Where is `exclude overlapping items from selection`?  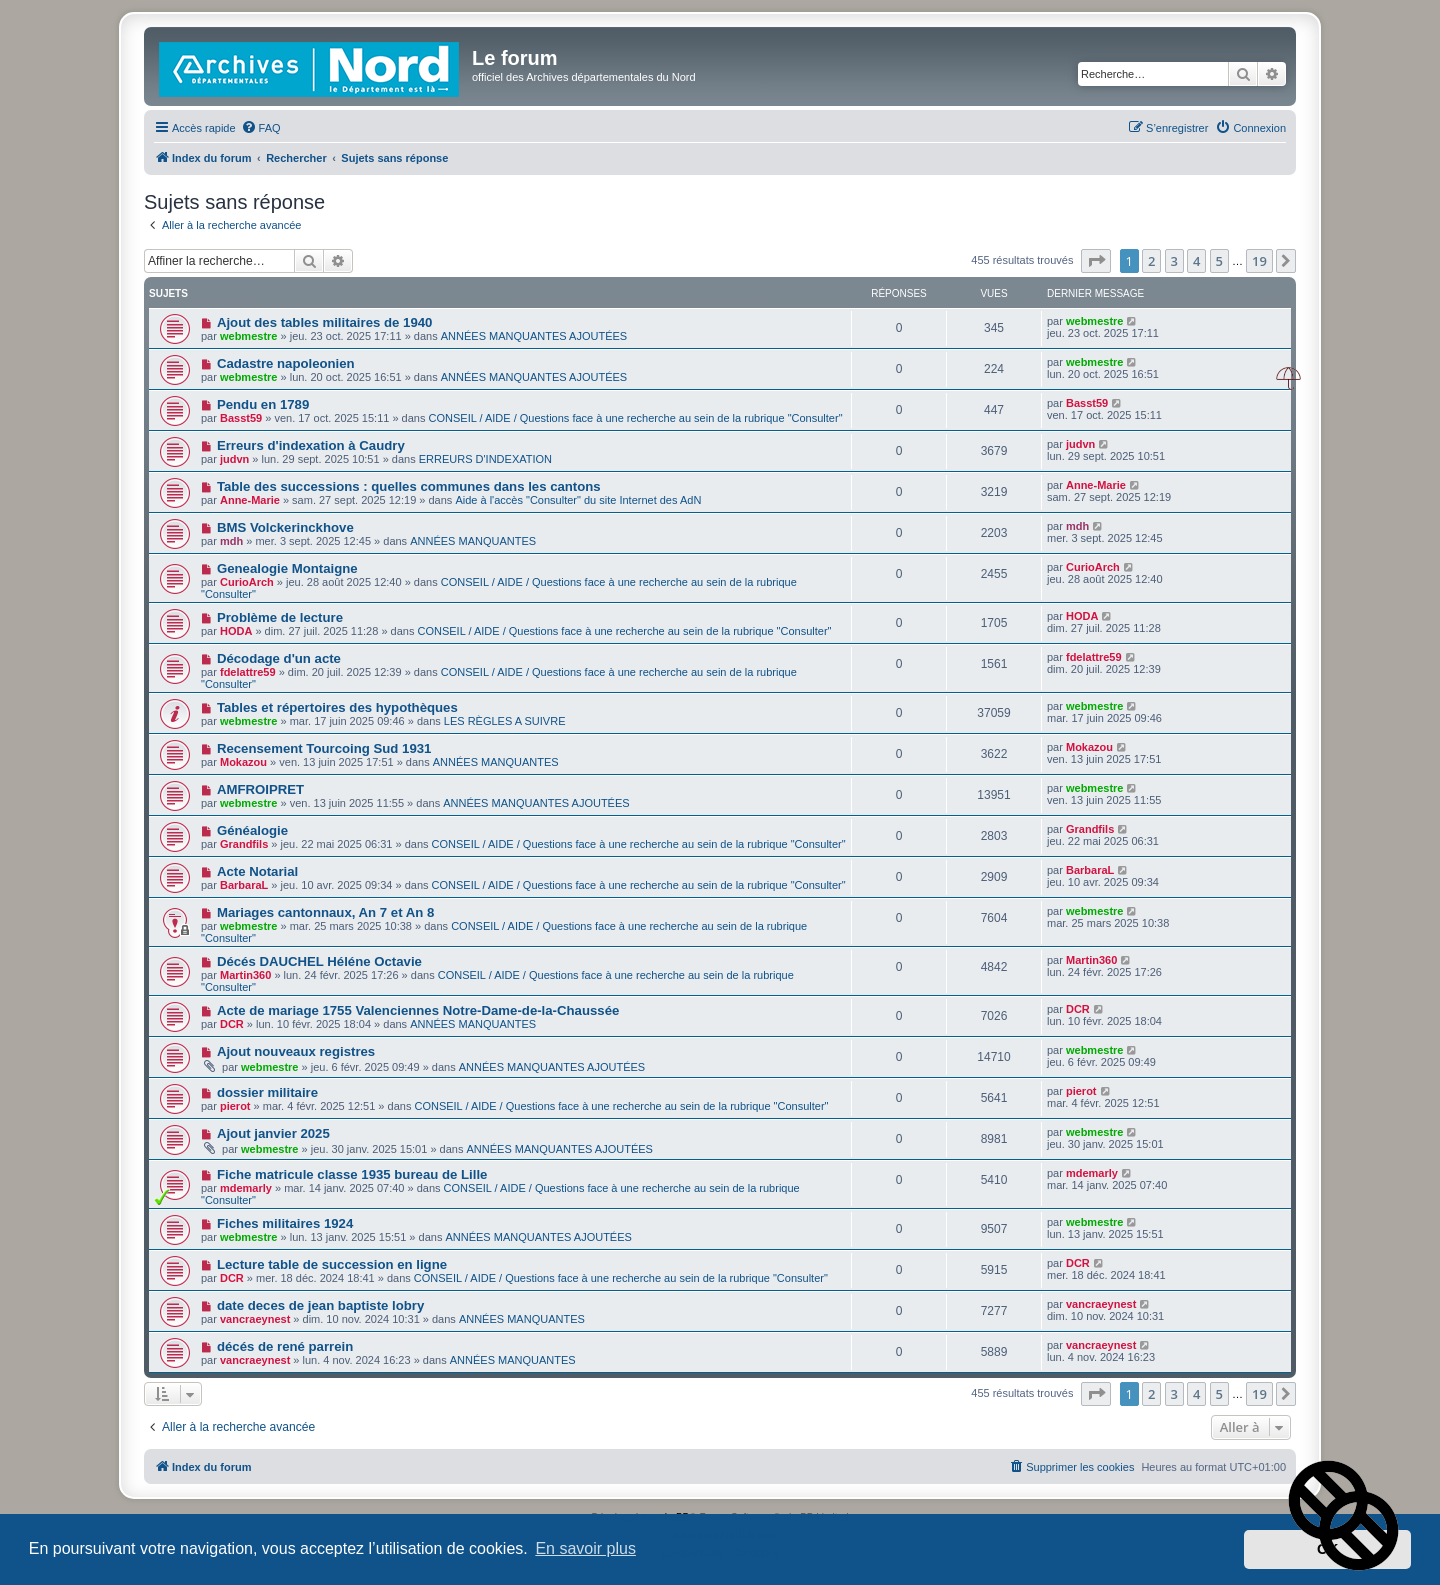 exclude overlapping items from selection is located at coordinates (1343, 1515).